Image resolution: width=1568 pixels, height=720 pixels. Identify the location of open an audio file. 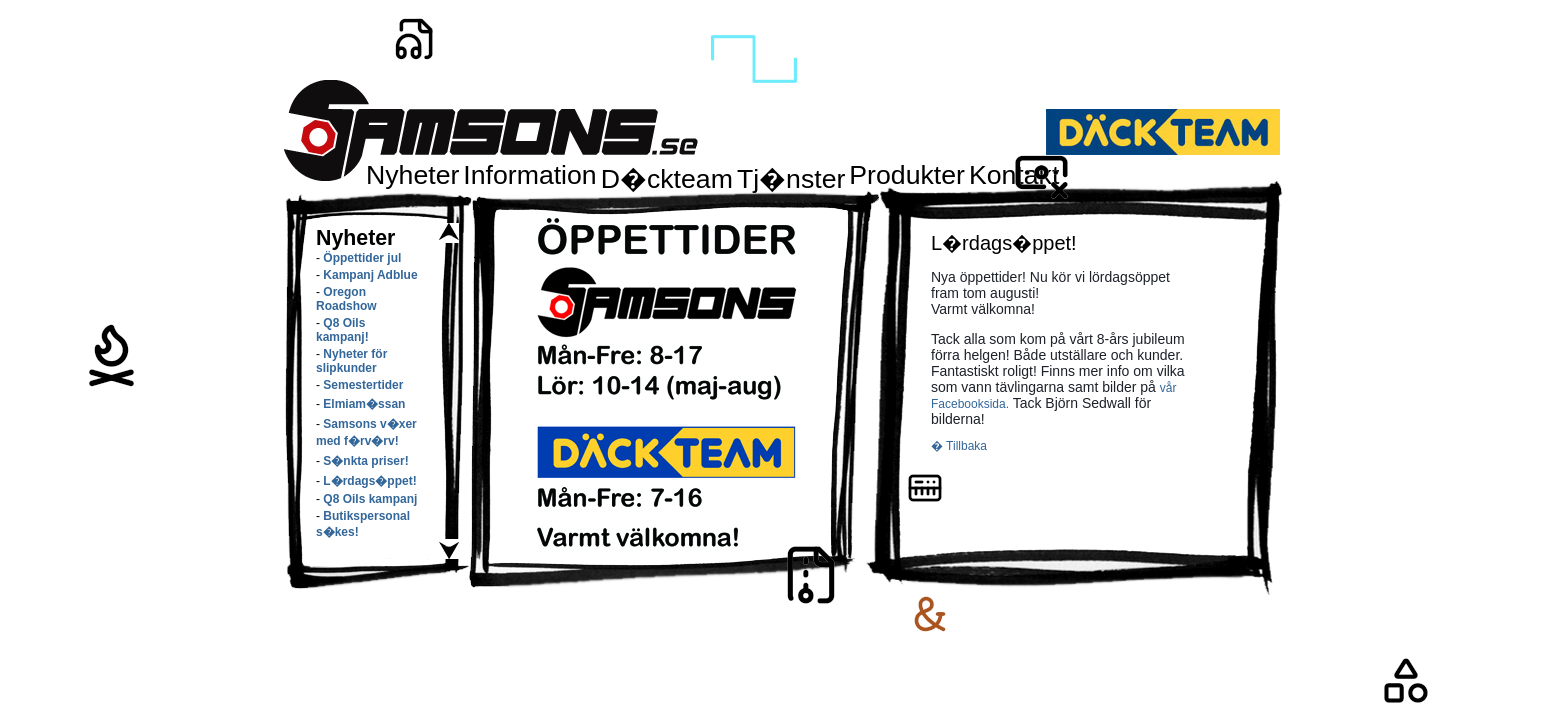
(416, 39).